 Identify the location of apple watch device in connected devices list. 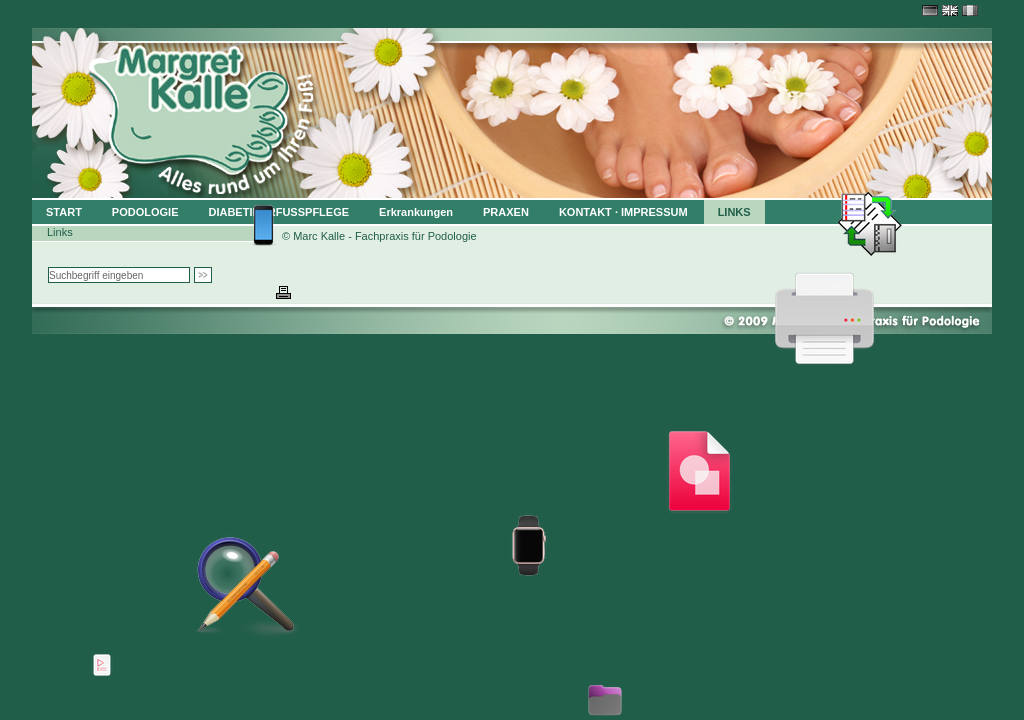
(528, 545).